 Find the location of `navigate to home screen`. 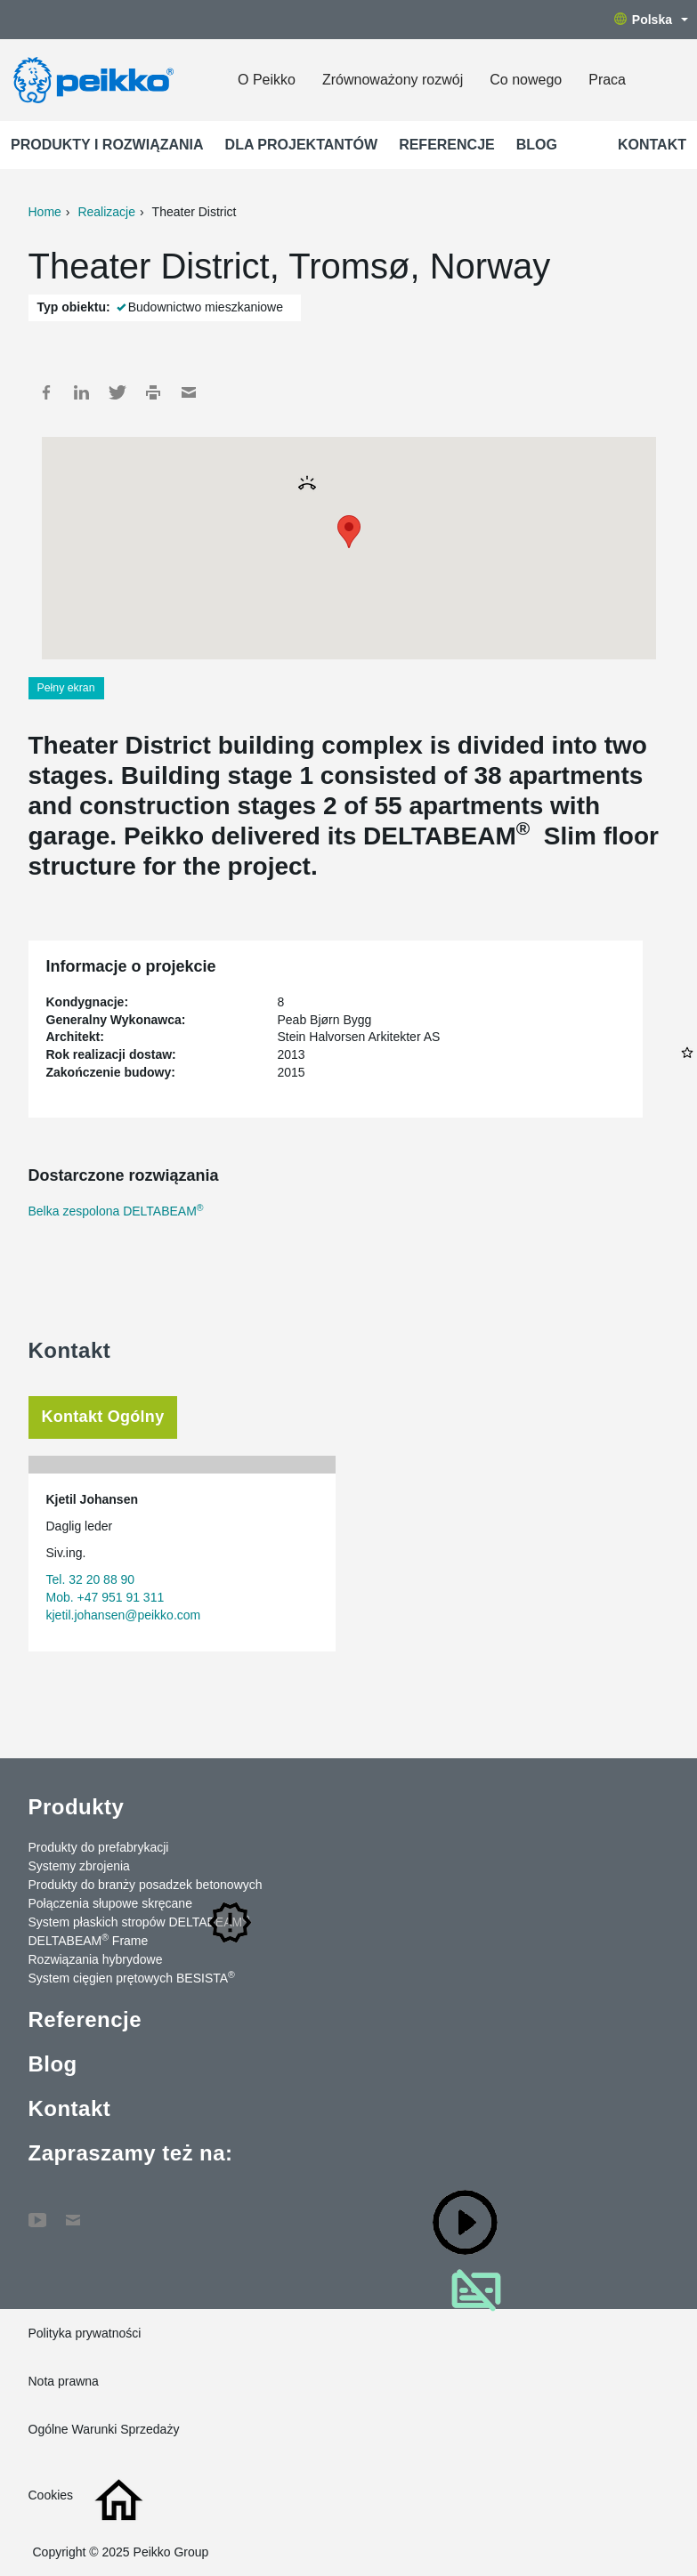

navigate to home screen is located at coordinates (118, 2500).